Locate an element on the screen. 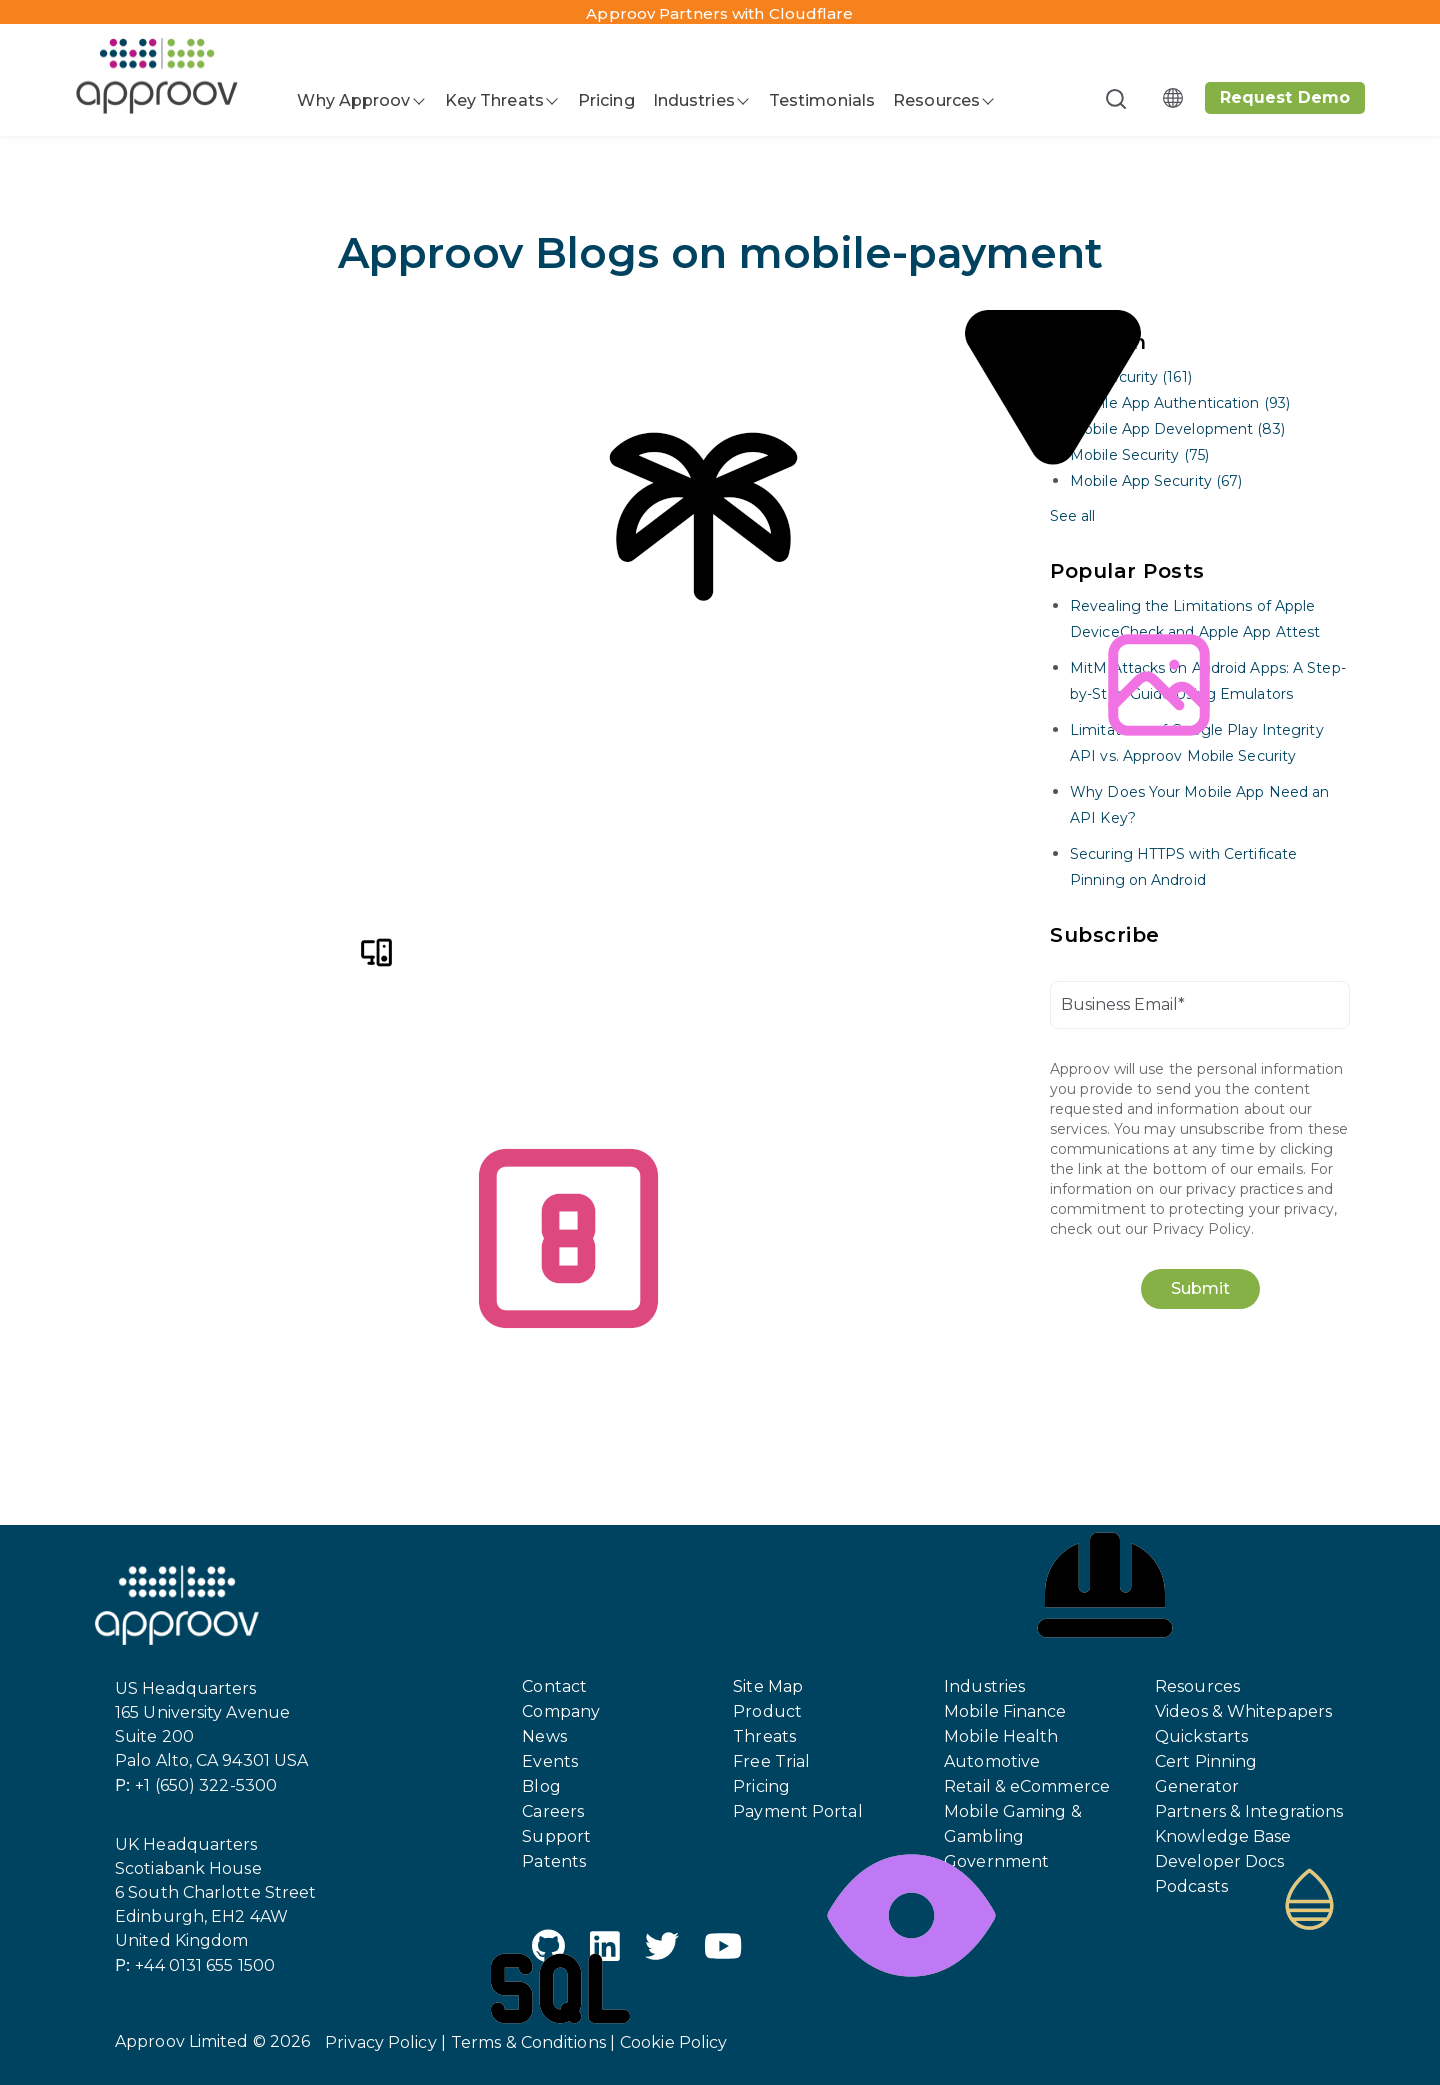 This screenshot has width=1440, height=2085. access construction or worksite safety settings is located at coordinates (1105, 1585).